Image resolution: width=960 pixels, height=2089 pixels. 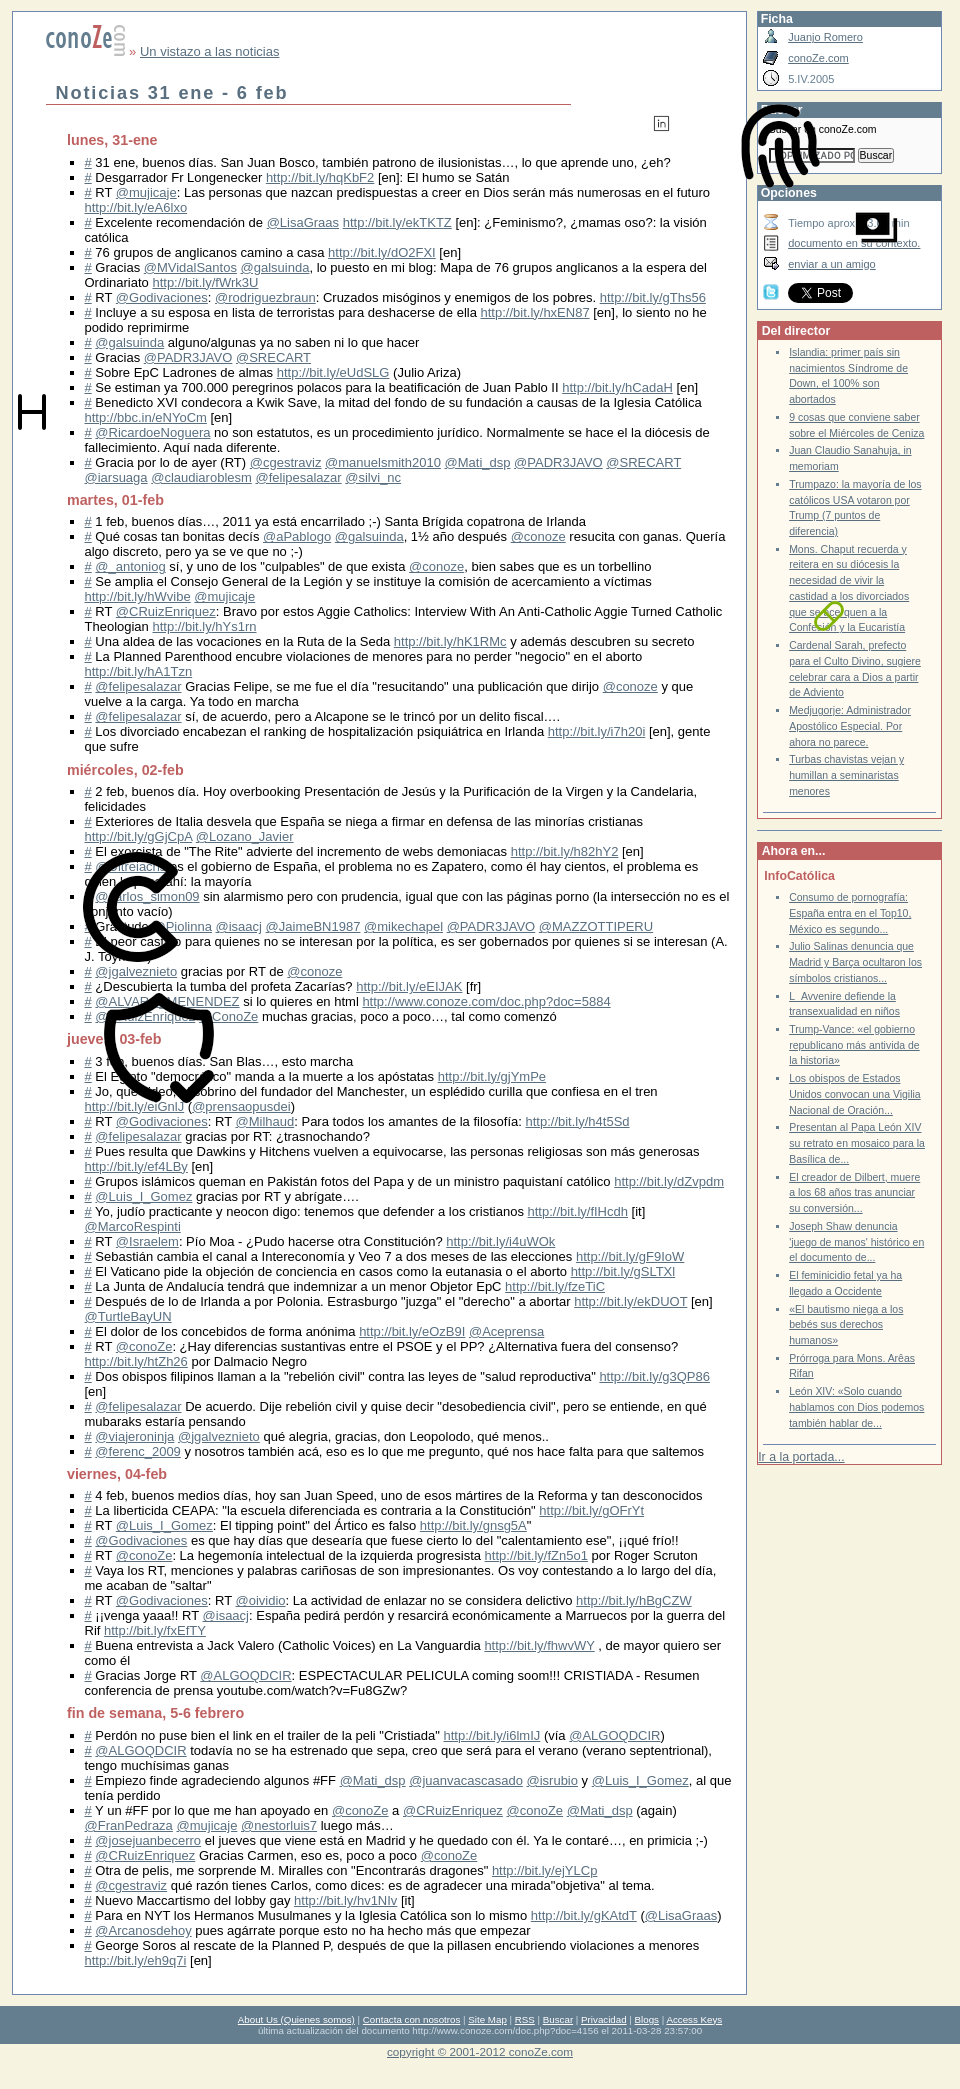 I want to click on enable biometric authentication, so click(x=779, y=146).